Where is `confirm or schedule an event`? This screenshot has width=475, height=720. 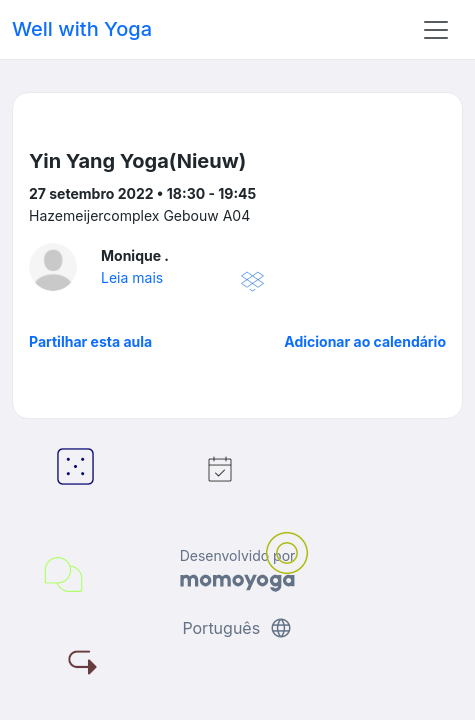
confirm or schedule an event is located at coordinates (220, 470).